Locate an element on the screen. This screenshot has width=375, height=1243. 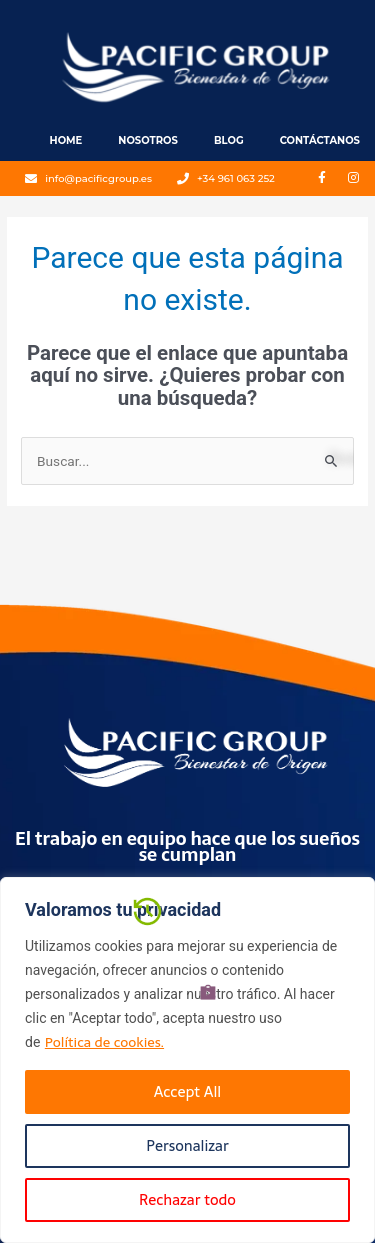
view history or recent activity is located at coordinates (147, 911).